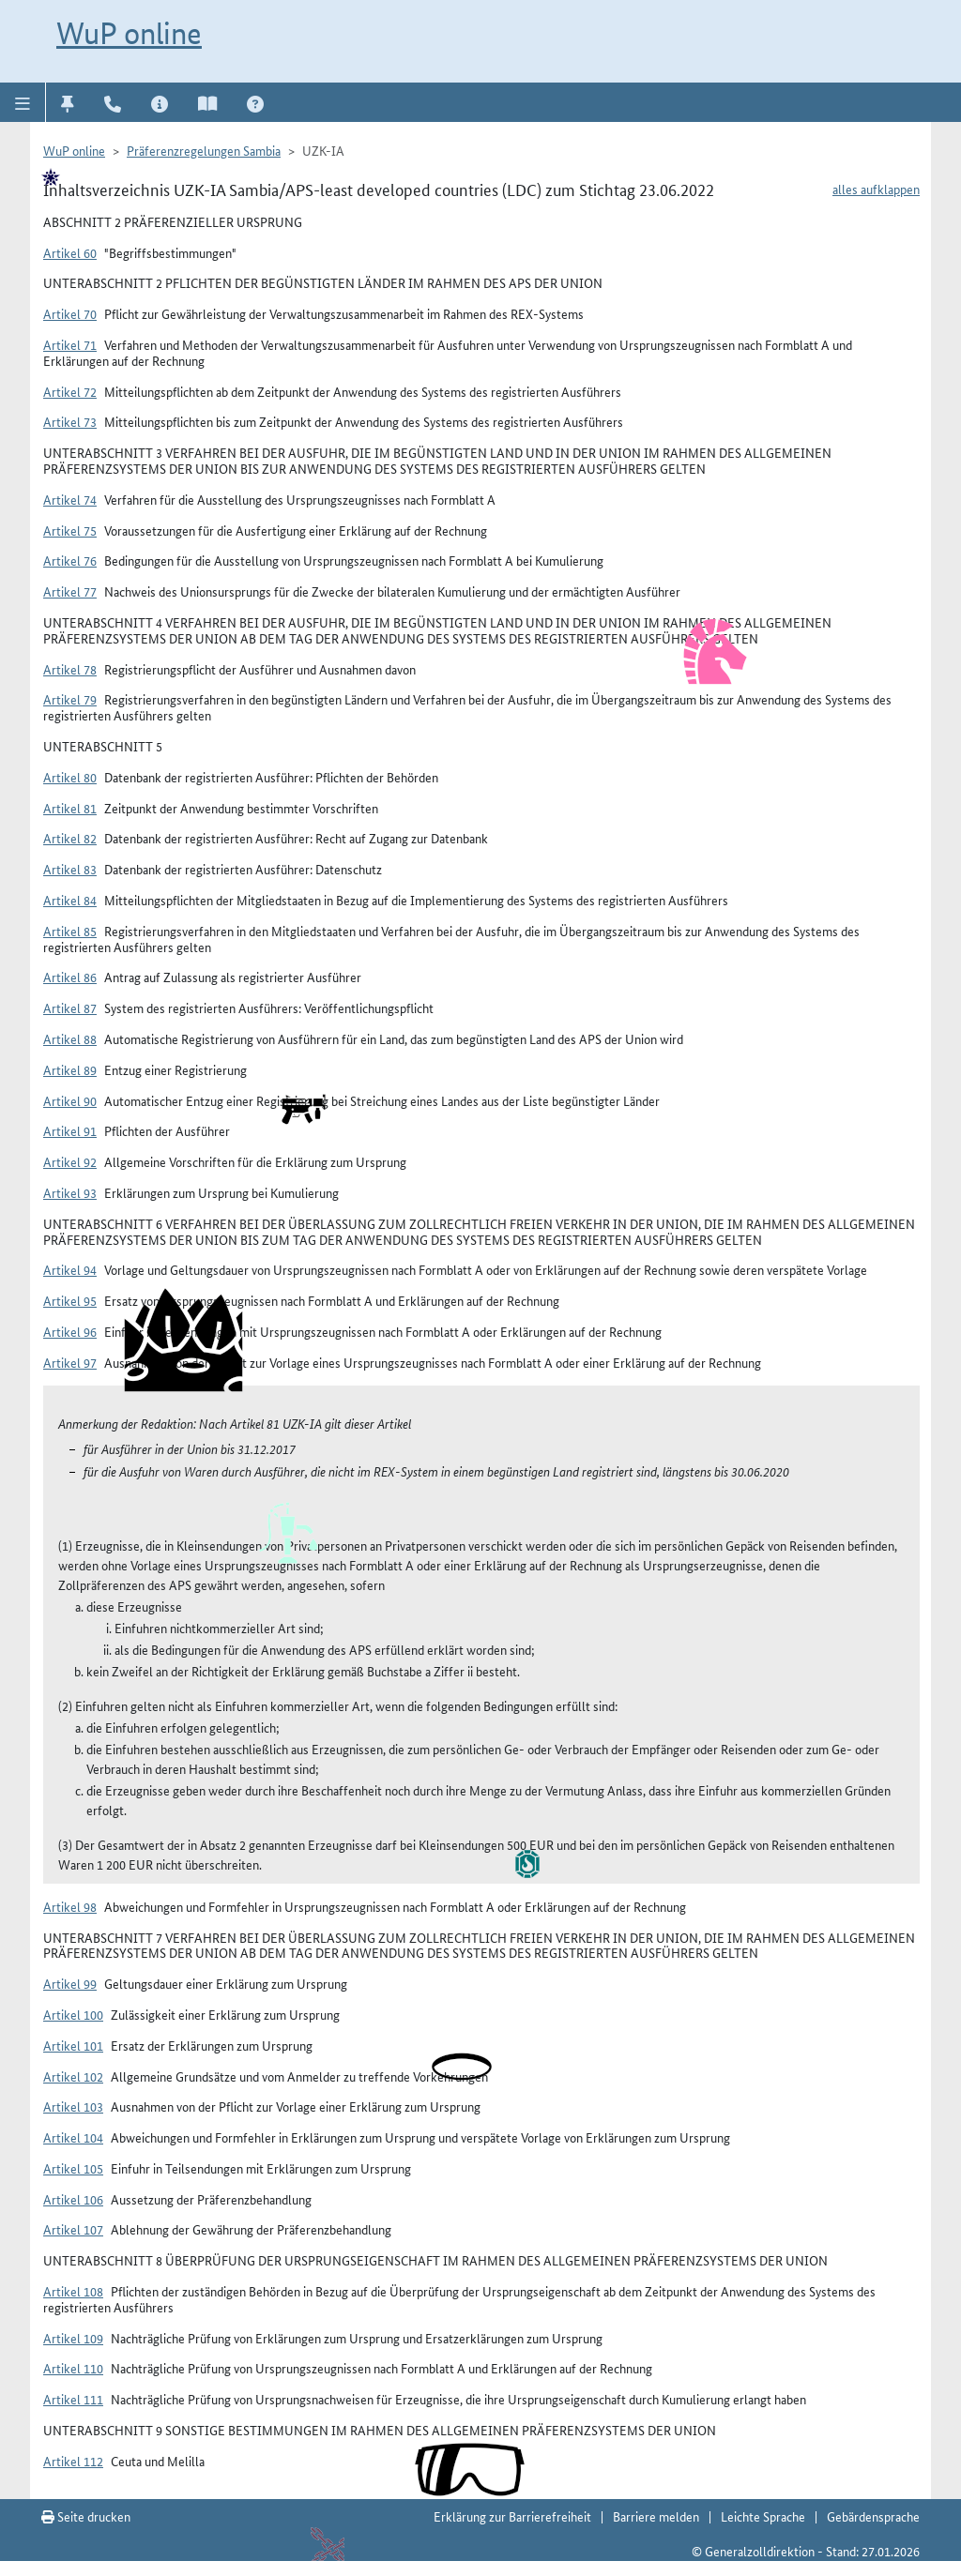  Describe the element at coordinates (469, 2469) in the screenshot. I see `enable safety mode or protective settings` at that location.